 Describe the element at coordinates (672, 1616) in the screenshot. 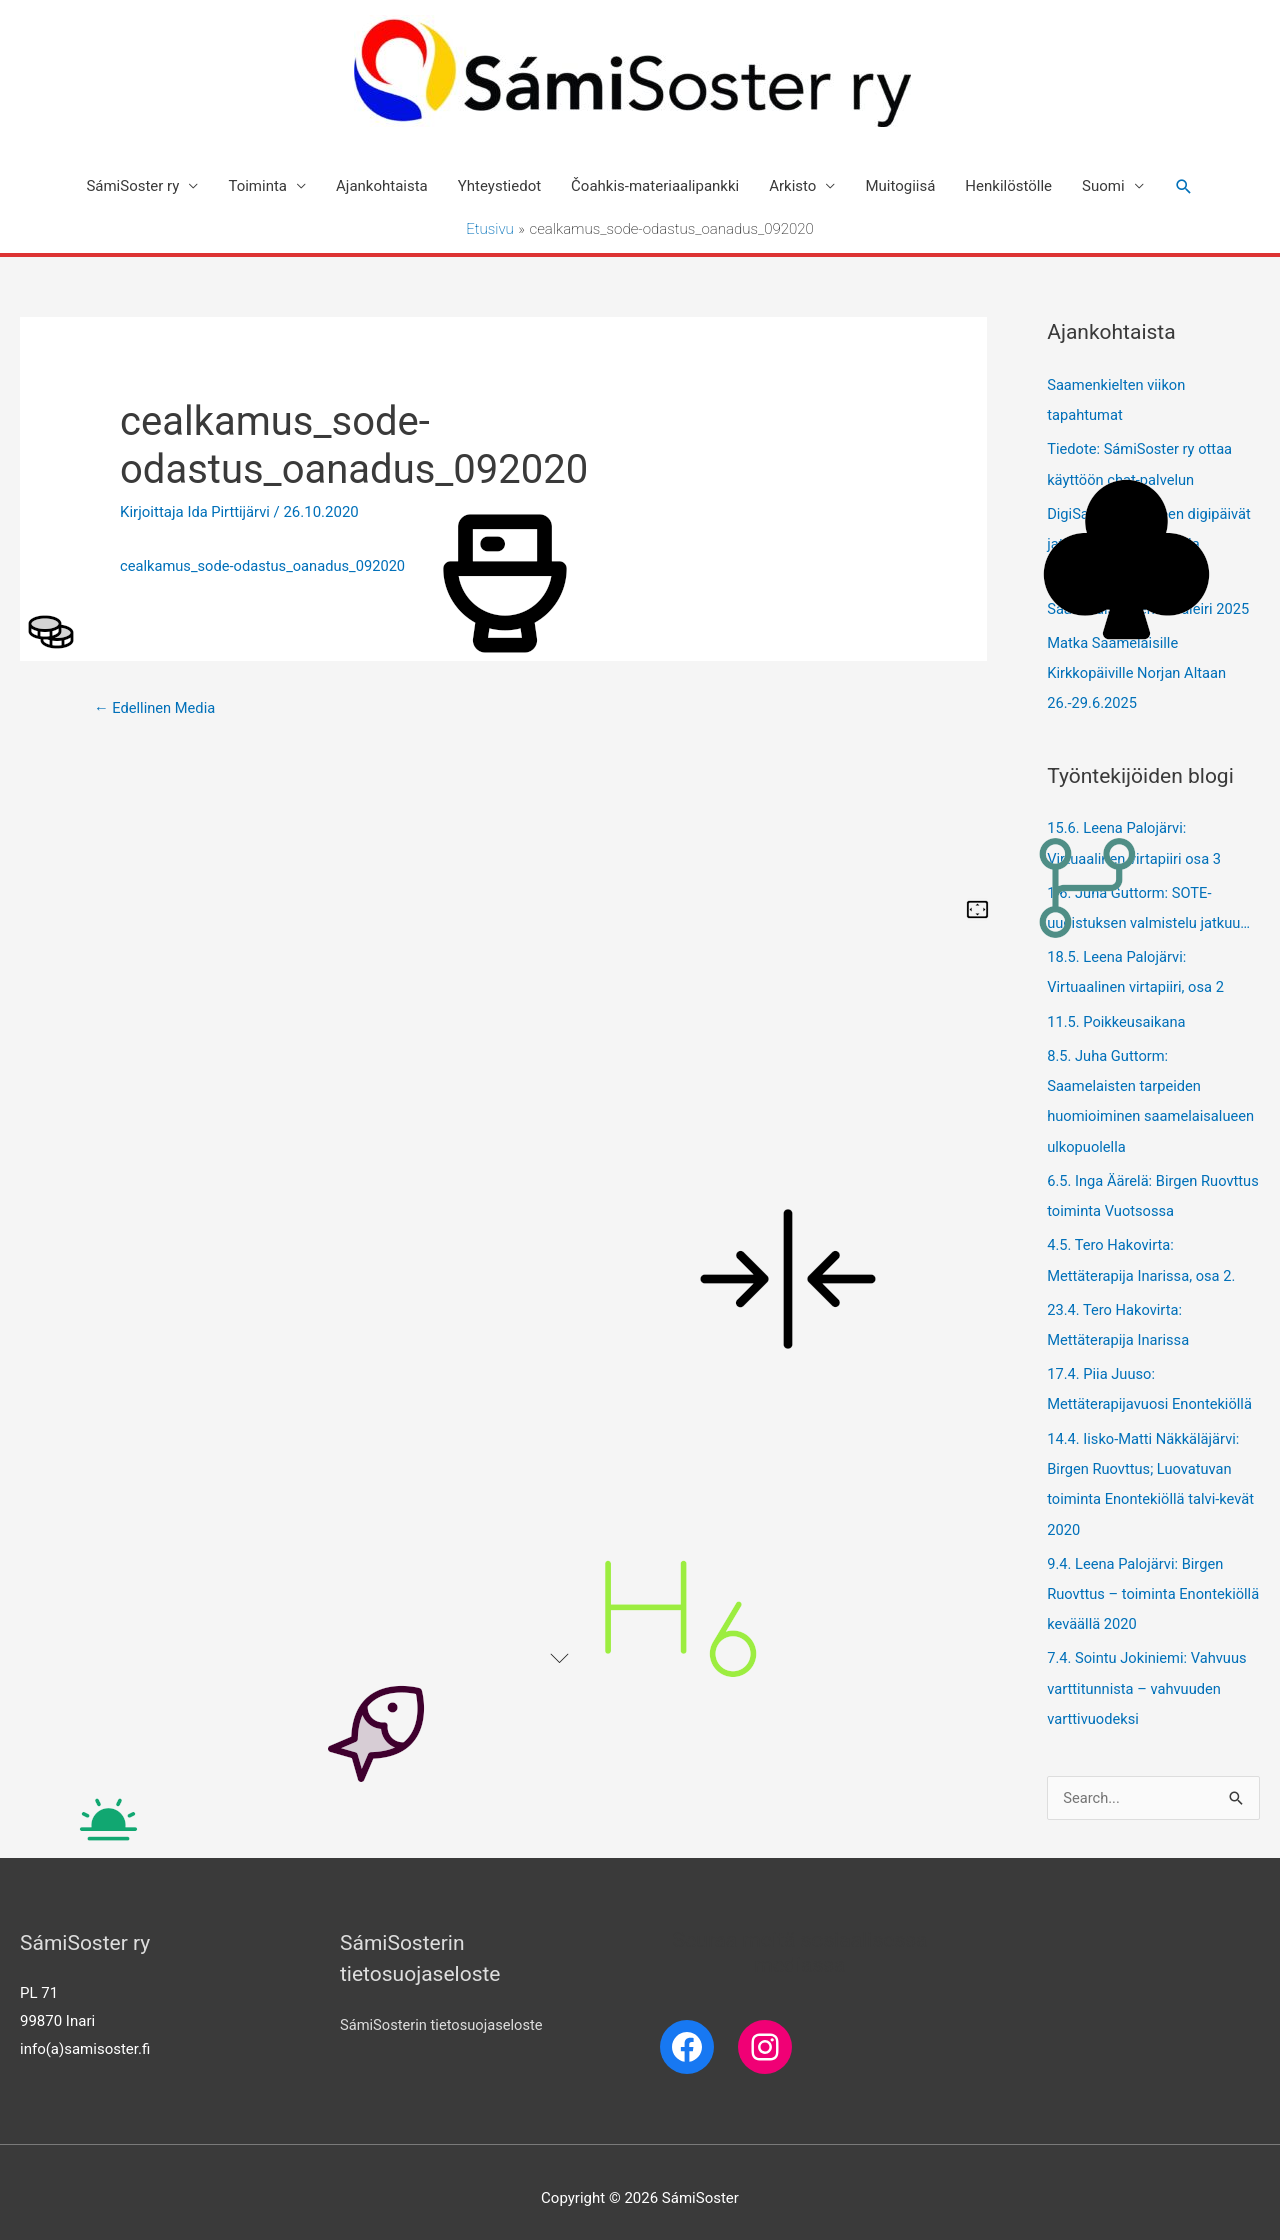

I see `format text as heading level 6` at that location.